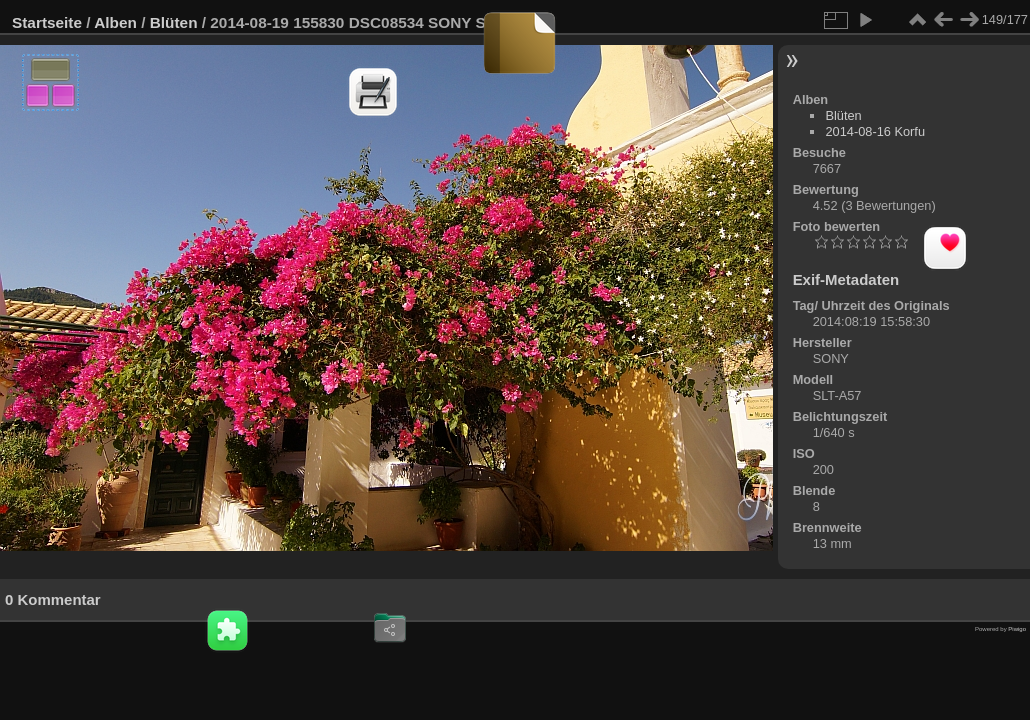 This screenshot has width=1030, height=720. Describe the element at coordinates (227, 630) in the screenshot. I see `open browser extensions manager` at that location.